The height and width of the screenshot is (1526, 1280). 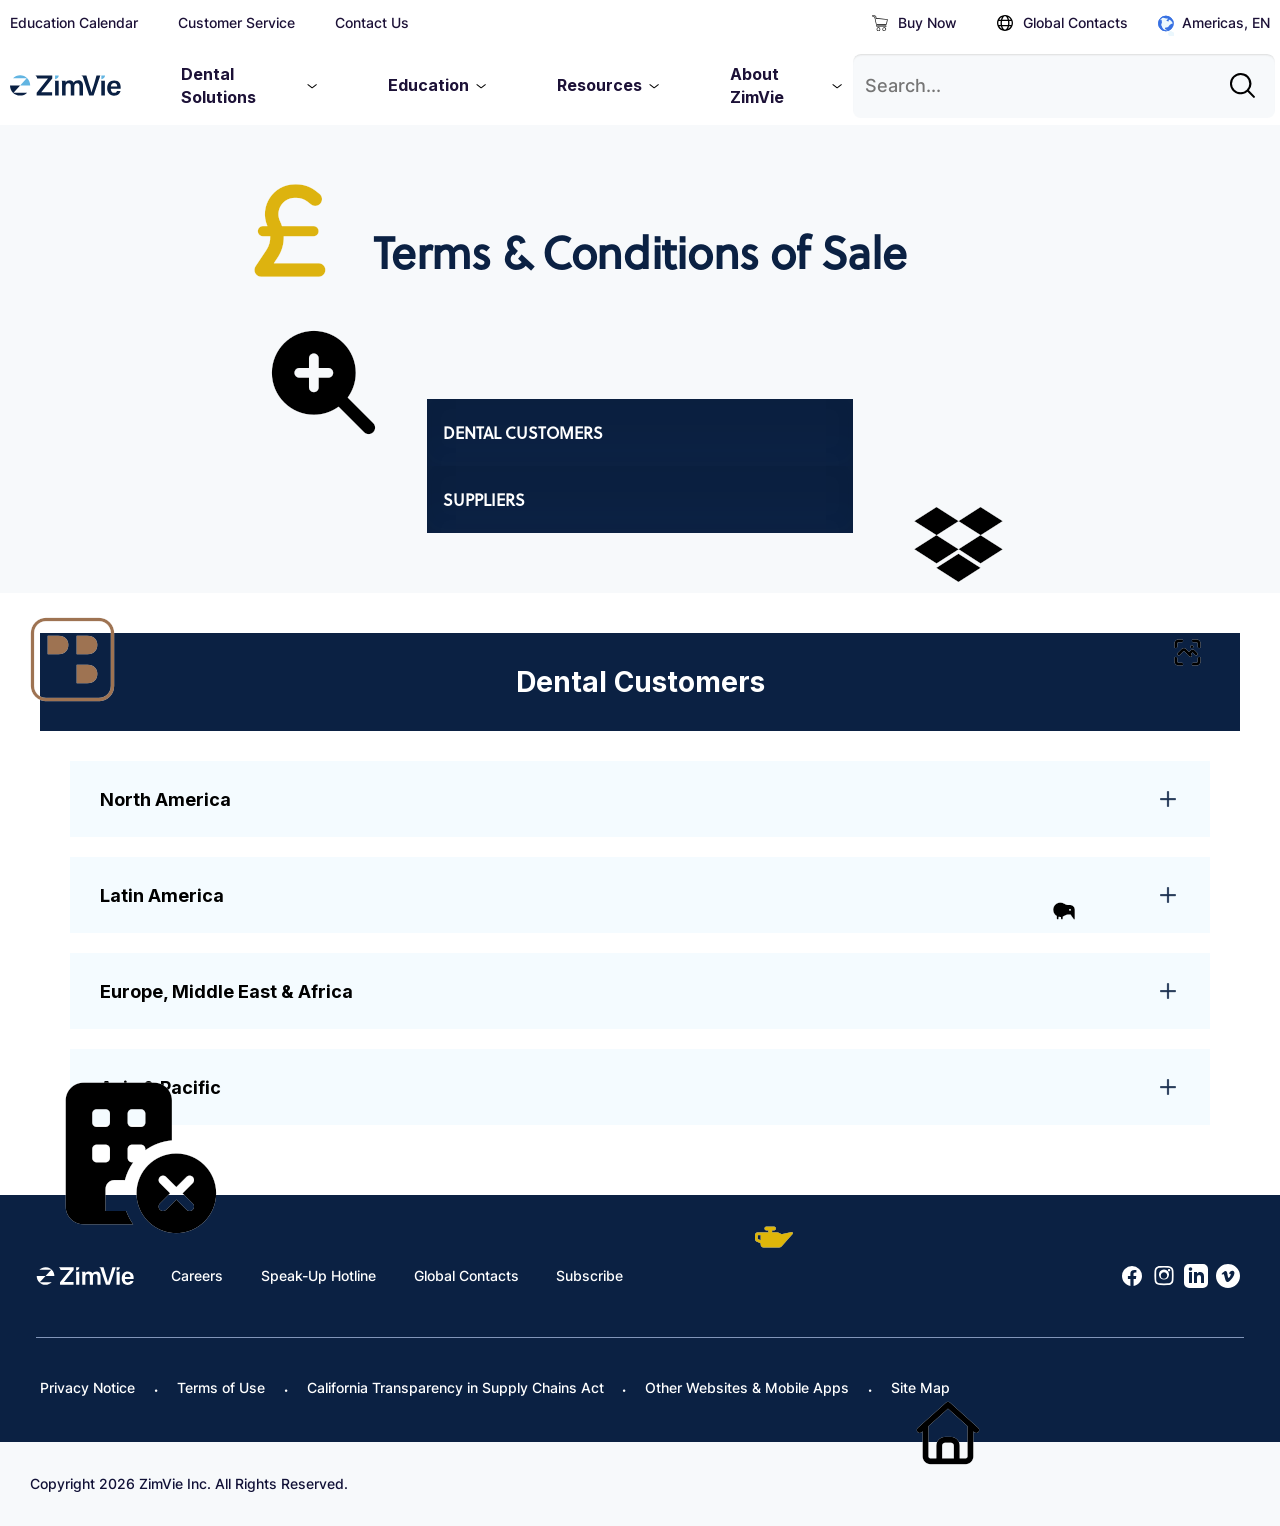 I want to click on remove a building or property from saved locations, so click(x=136, y=1153).